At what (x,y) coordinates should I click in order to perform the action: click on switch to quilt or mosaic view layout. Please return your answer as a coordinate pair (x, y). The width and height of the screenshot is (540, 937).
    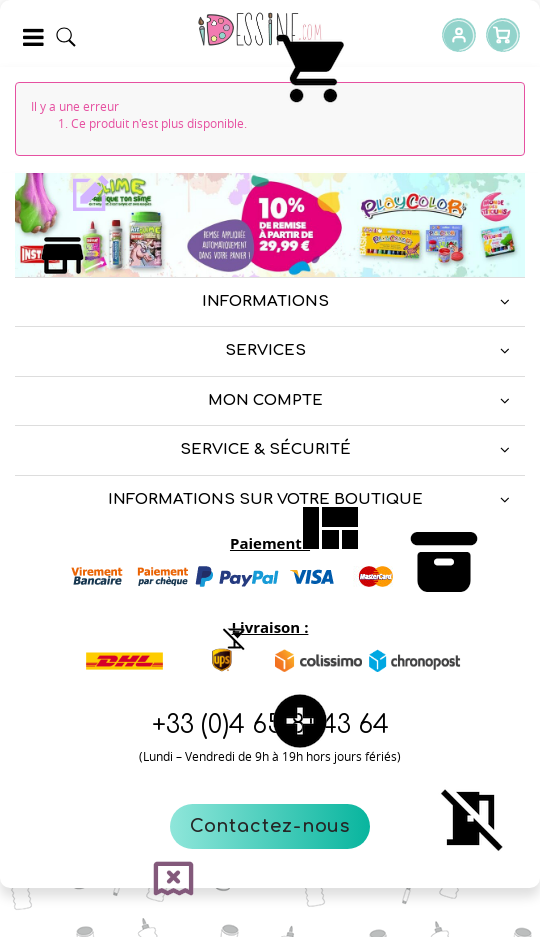
    Looking at the image, I should click on (329, 530).